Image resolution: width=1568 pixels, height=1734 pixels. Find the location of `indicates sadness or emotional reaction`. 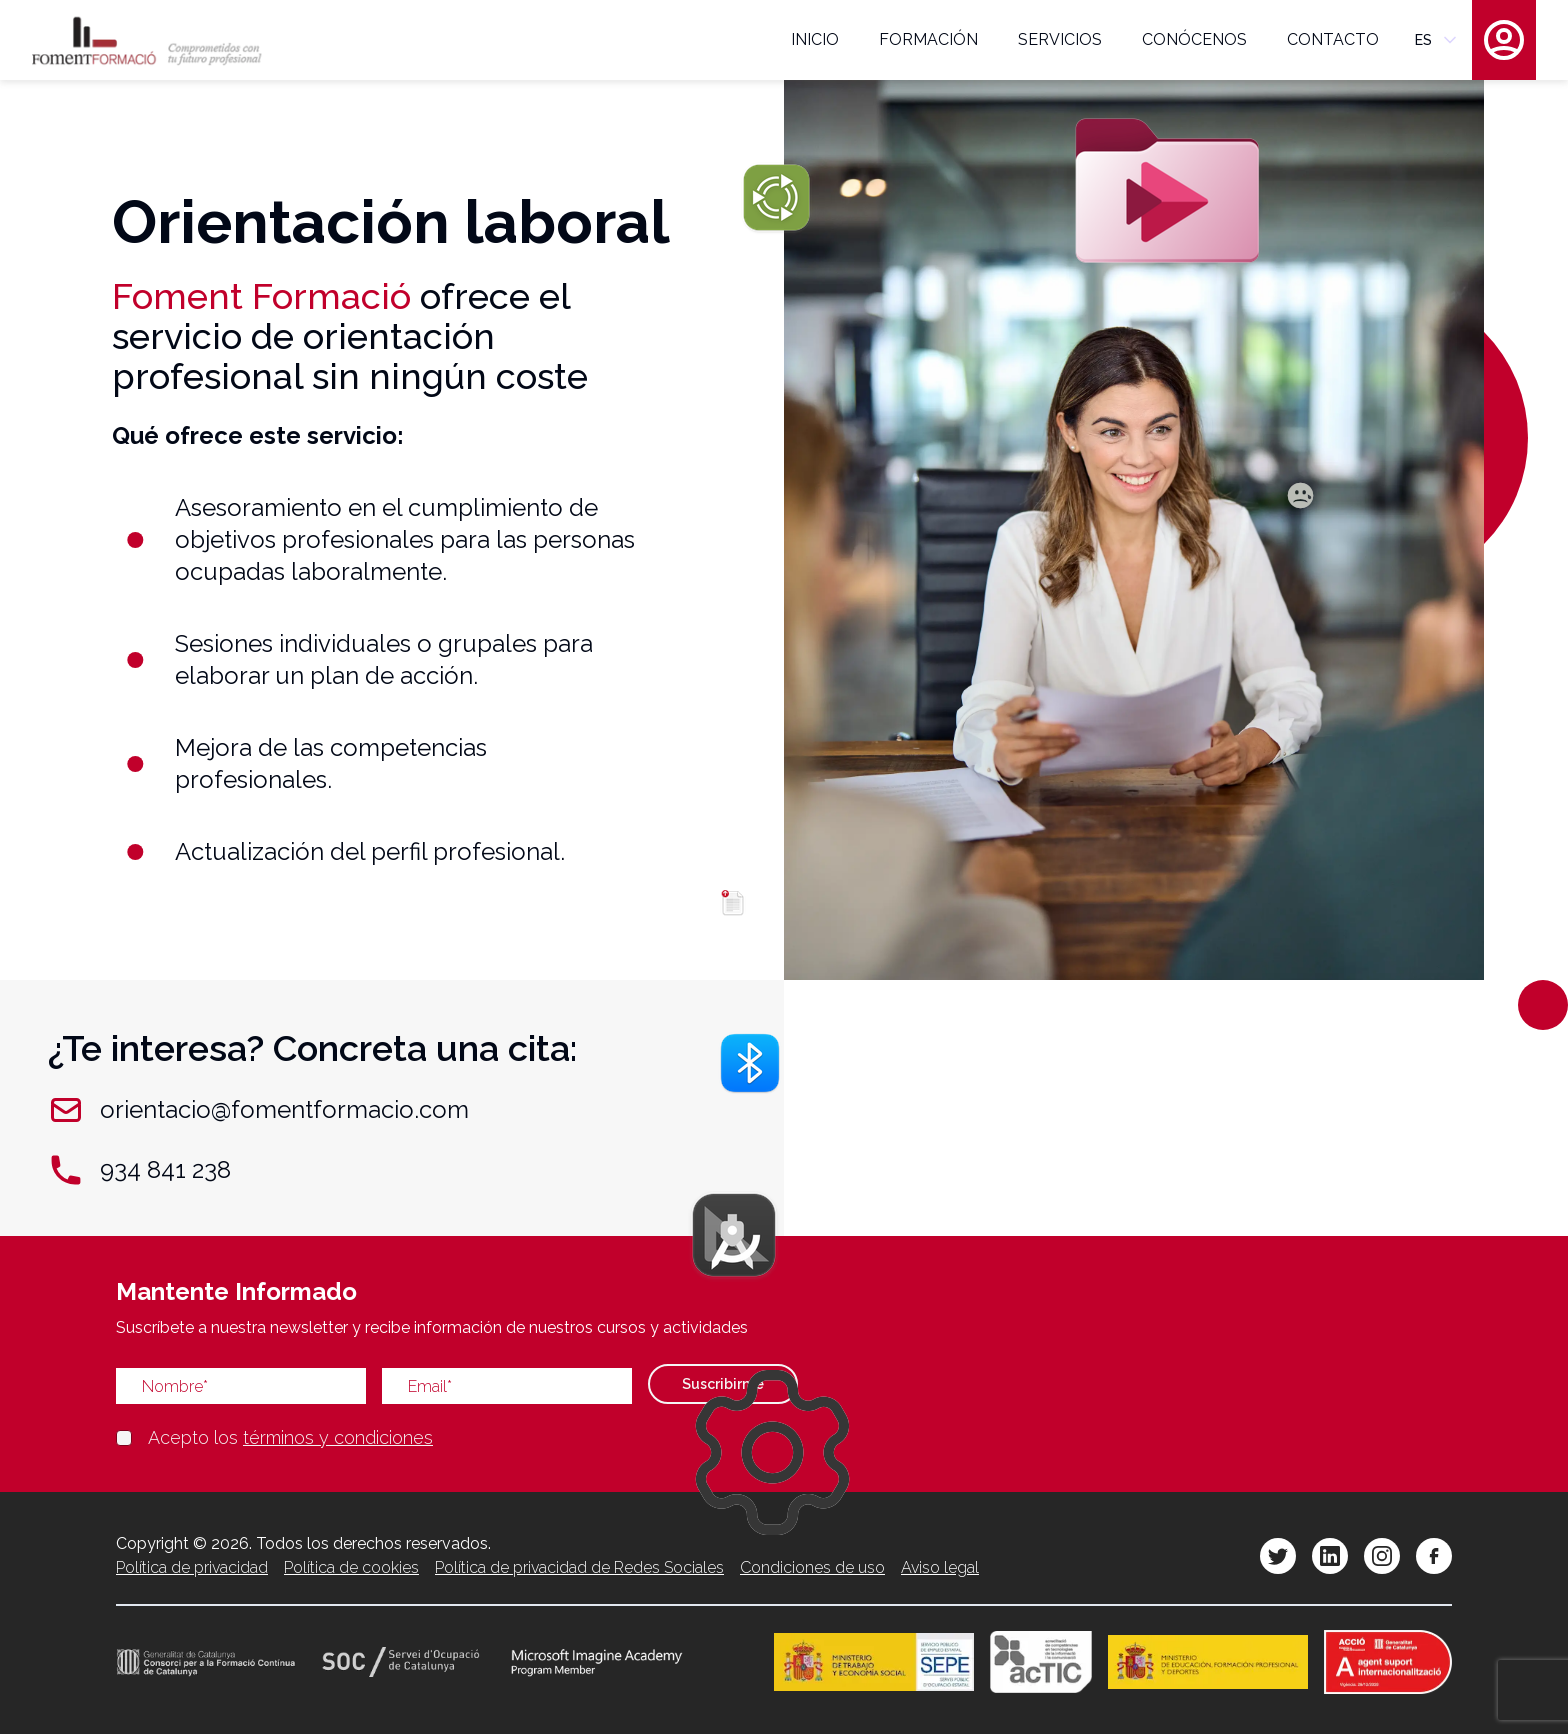

indicates sadness or emotional reaction is located at coordinates (1300, 495).